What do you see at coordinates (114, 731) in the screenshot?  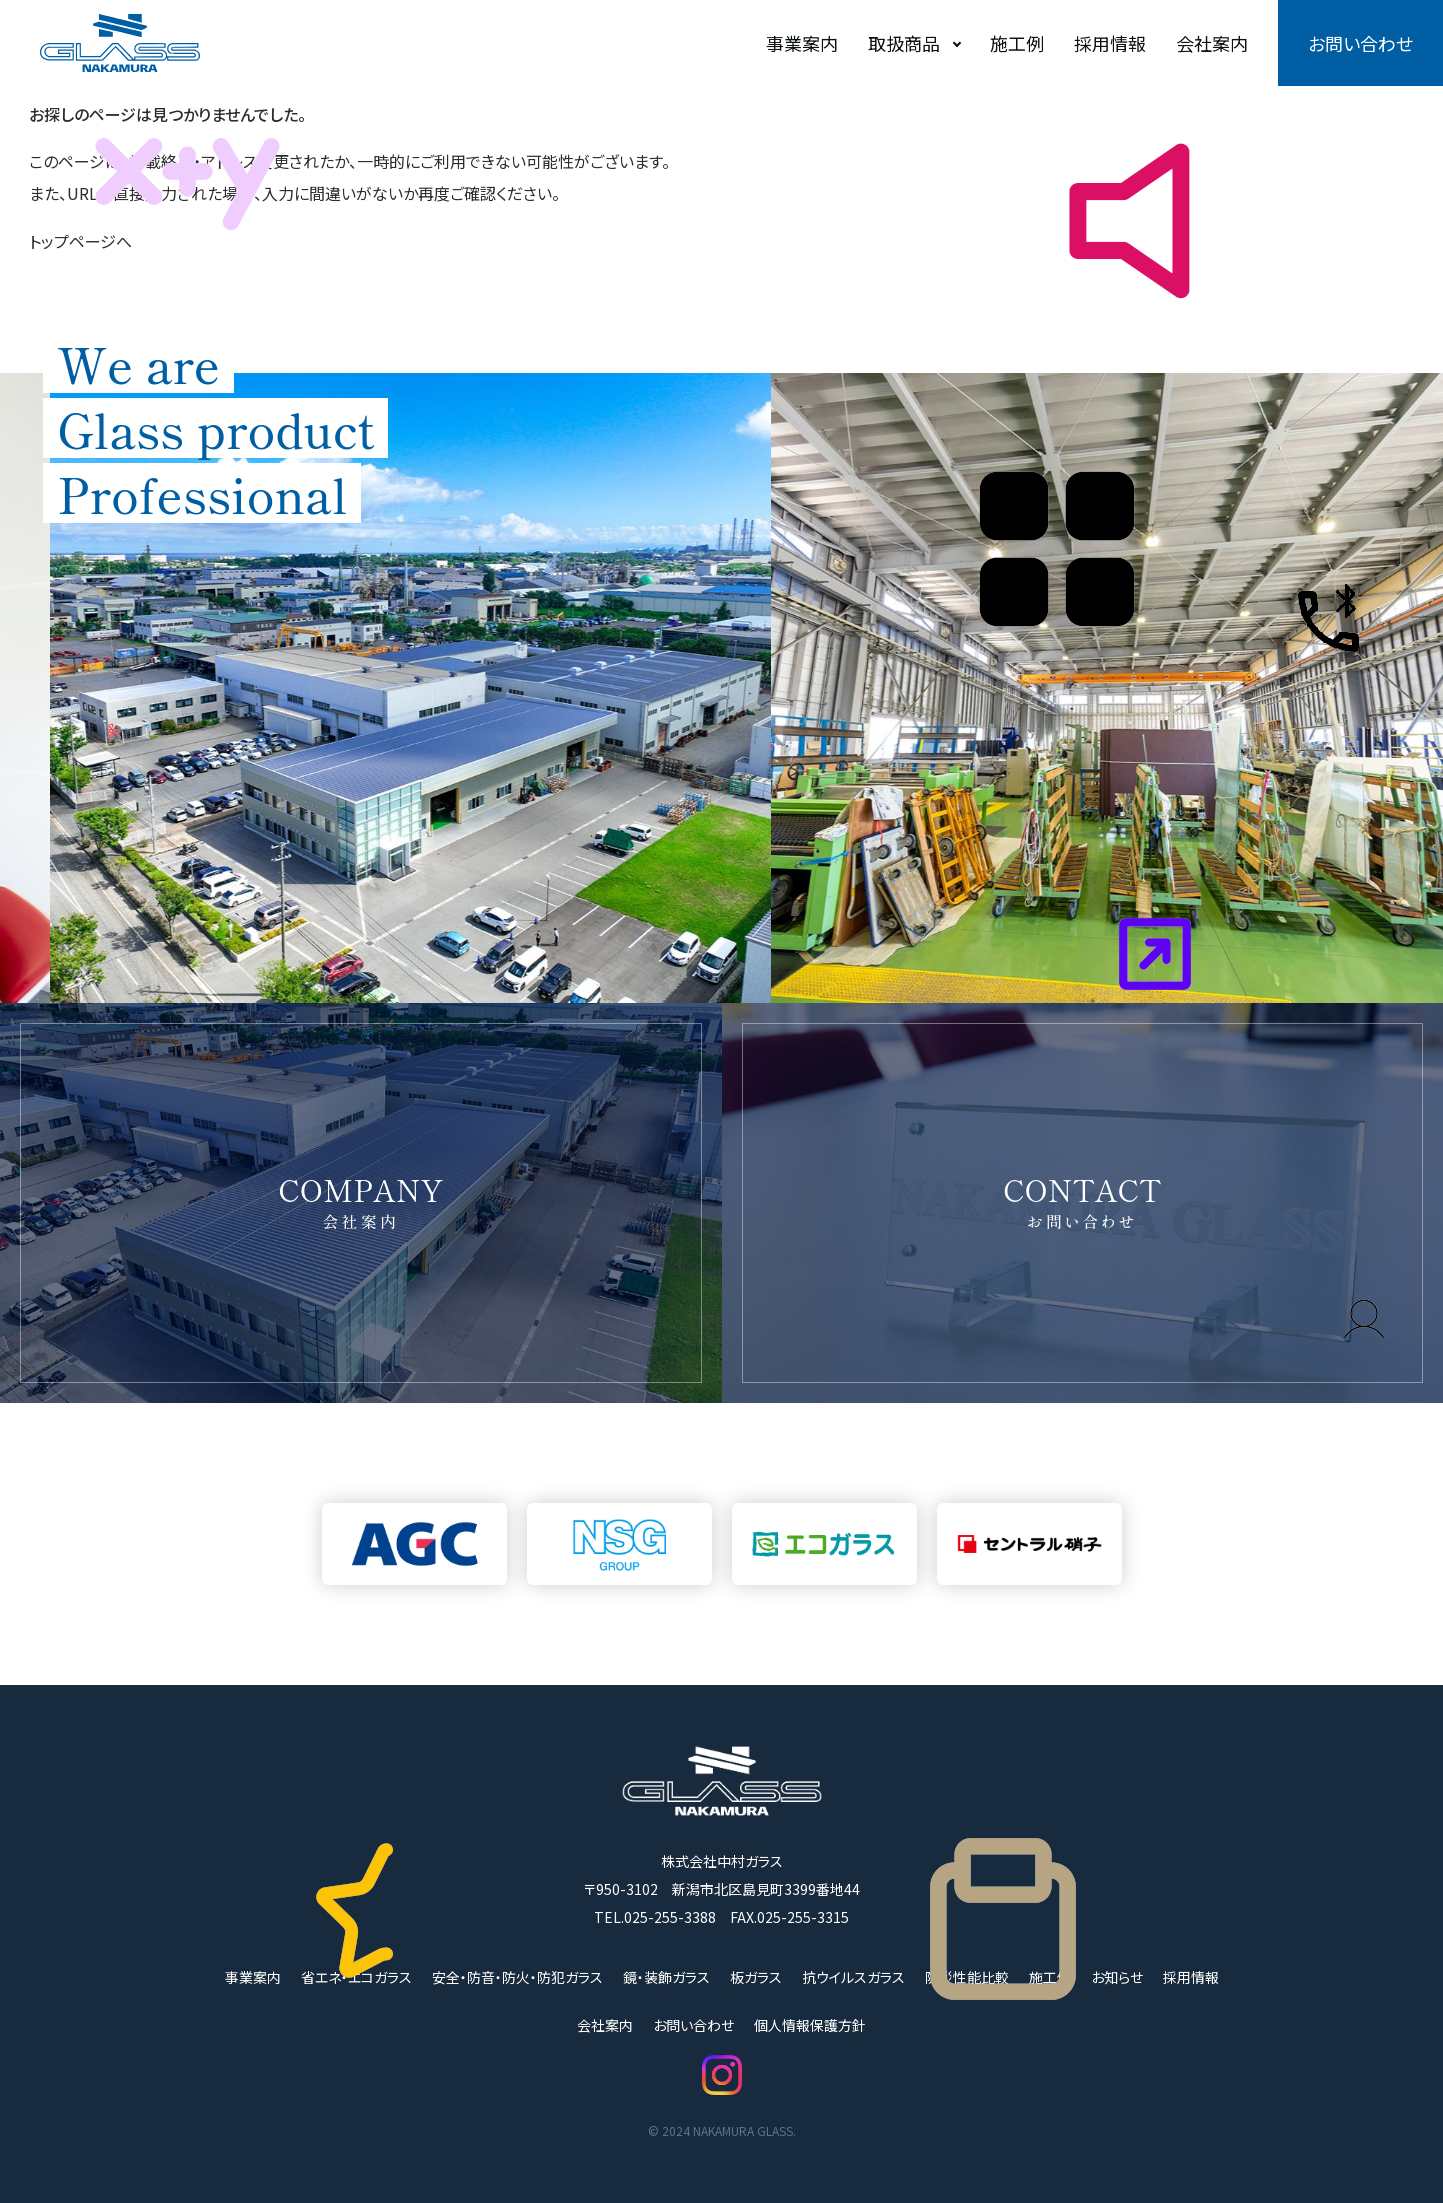 I see `disable schema or data structure view` at bounding box center [114, 731].